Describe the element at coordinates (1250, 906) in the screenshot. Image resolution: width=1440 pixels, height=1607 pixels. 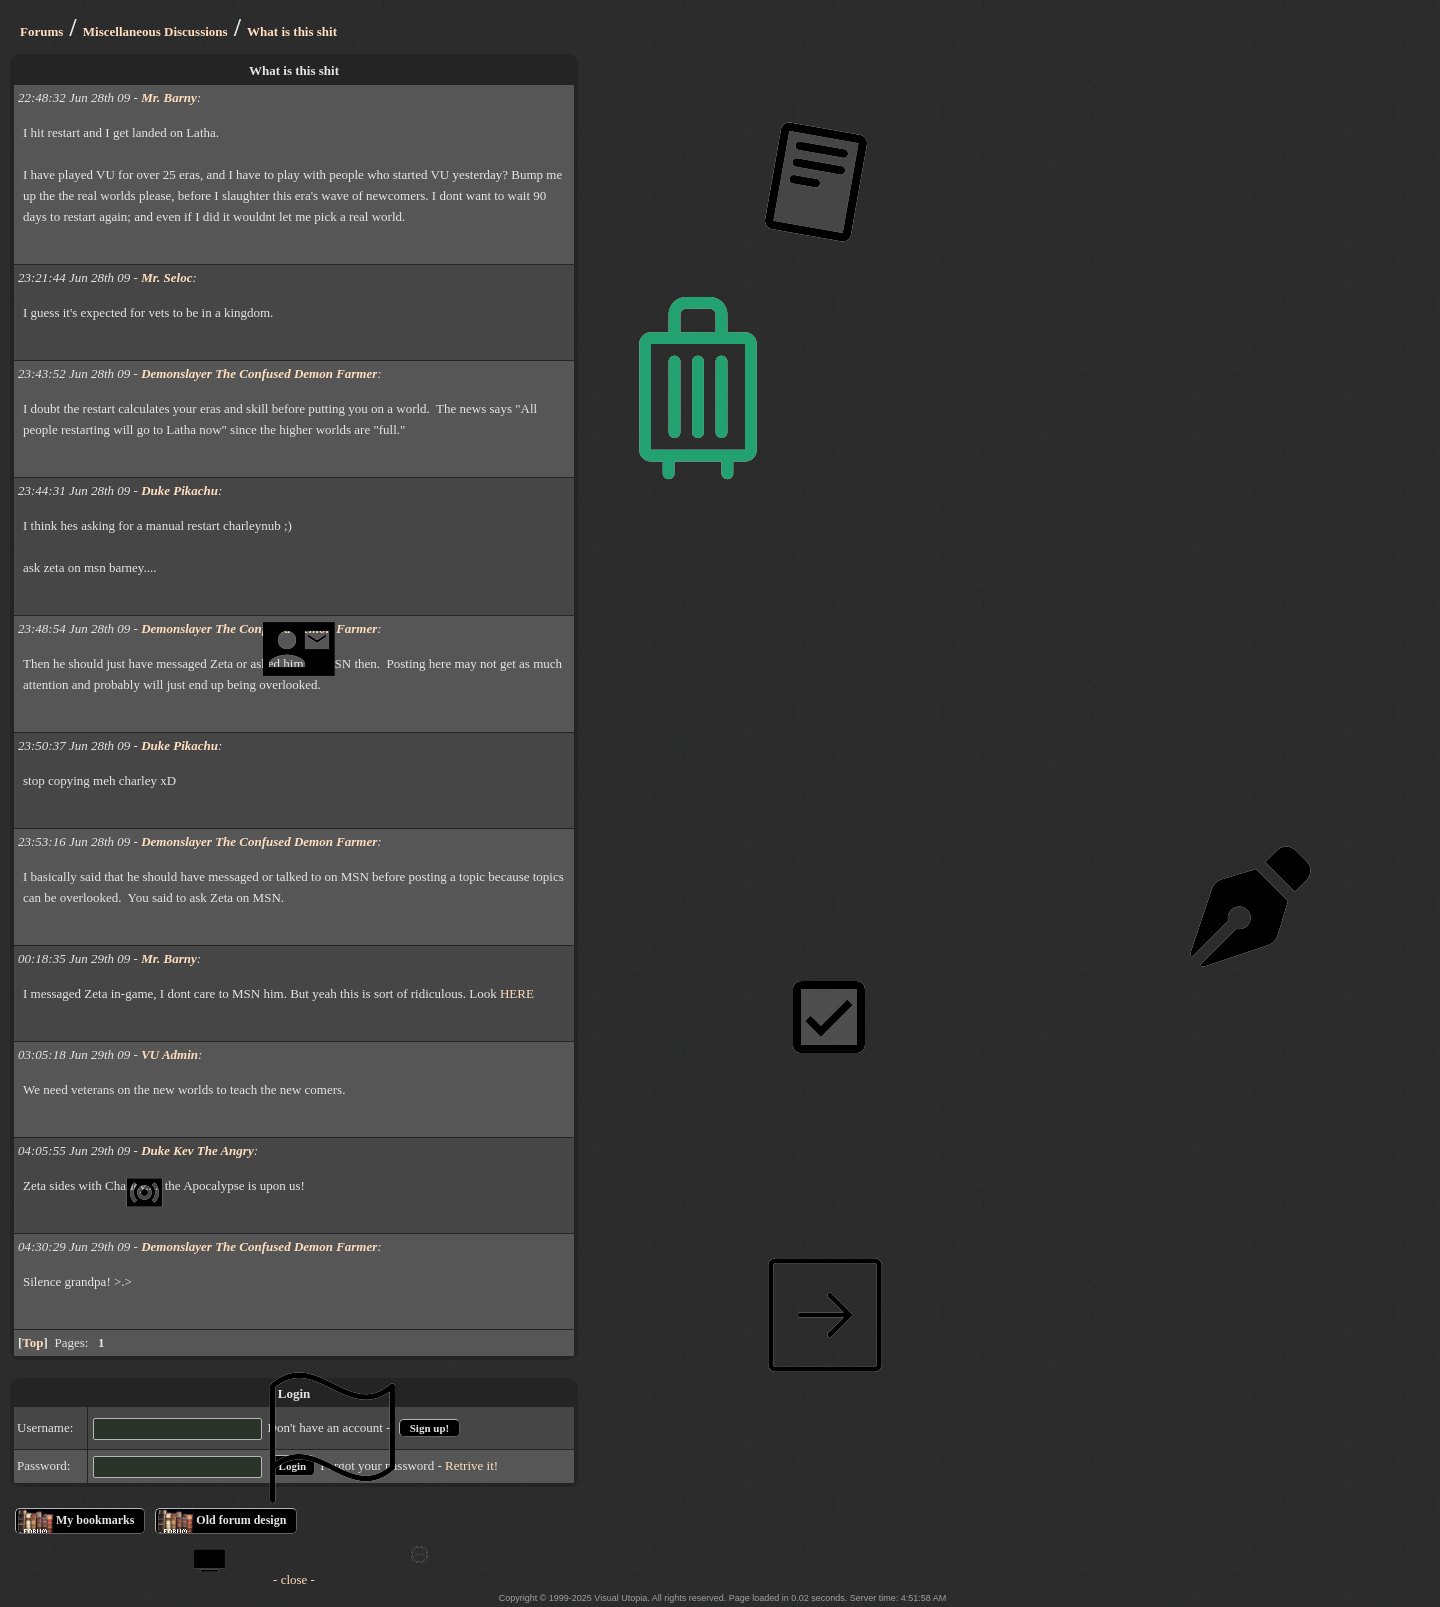
I see `access writing or editing tools` at that location.